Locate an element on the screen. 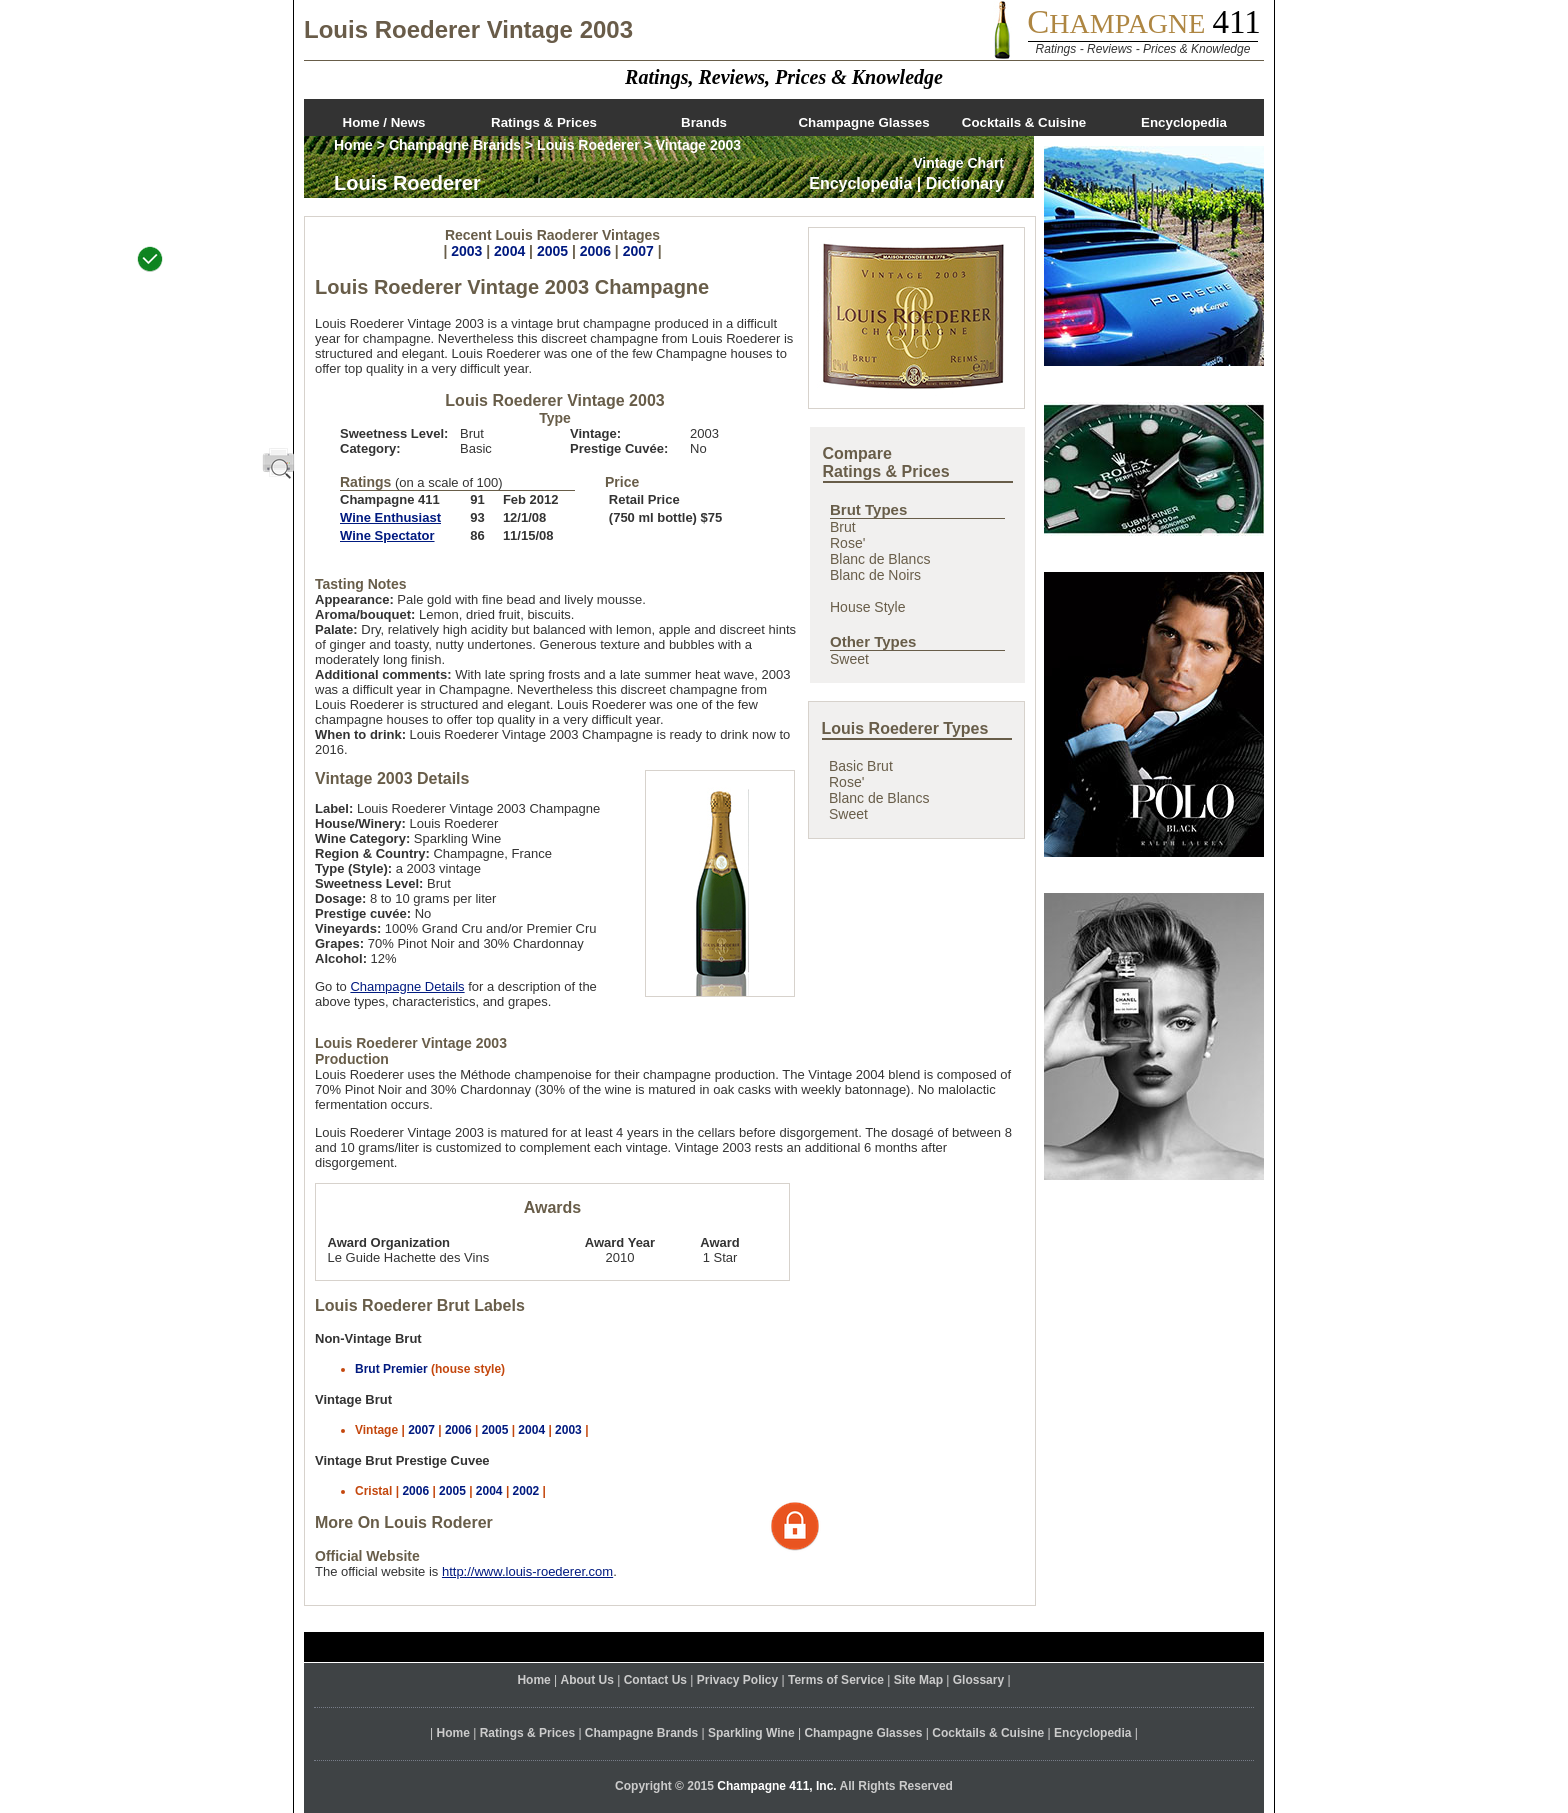 This screenshot has width=1568, height=1813. indicates file is synced and shared successfully is located at coordinates (150, 259).